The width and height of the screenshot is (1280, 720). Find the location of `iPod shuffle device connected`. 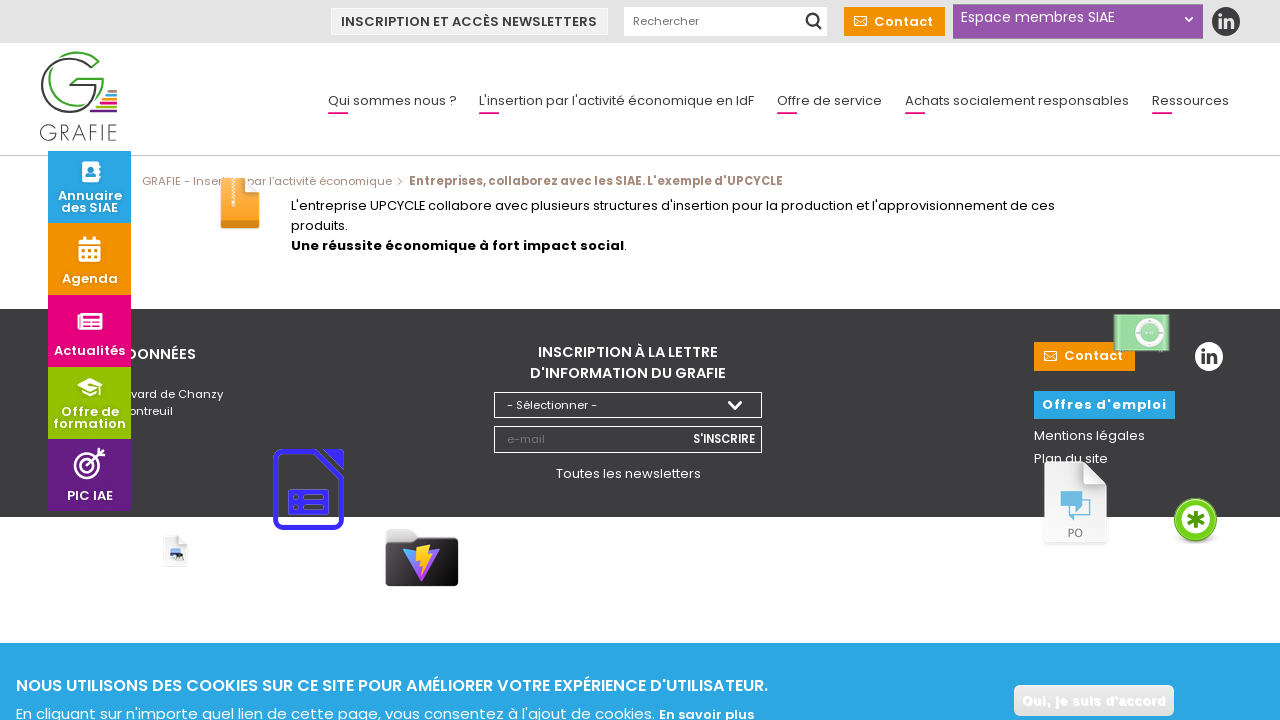

iPod shuffle device connected is located at coordinates (1141, 322).